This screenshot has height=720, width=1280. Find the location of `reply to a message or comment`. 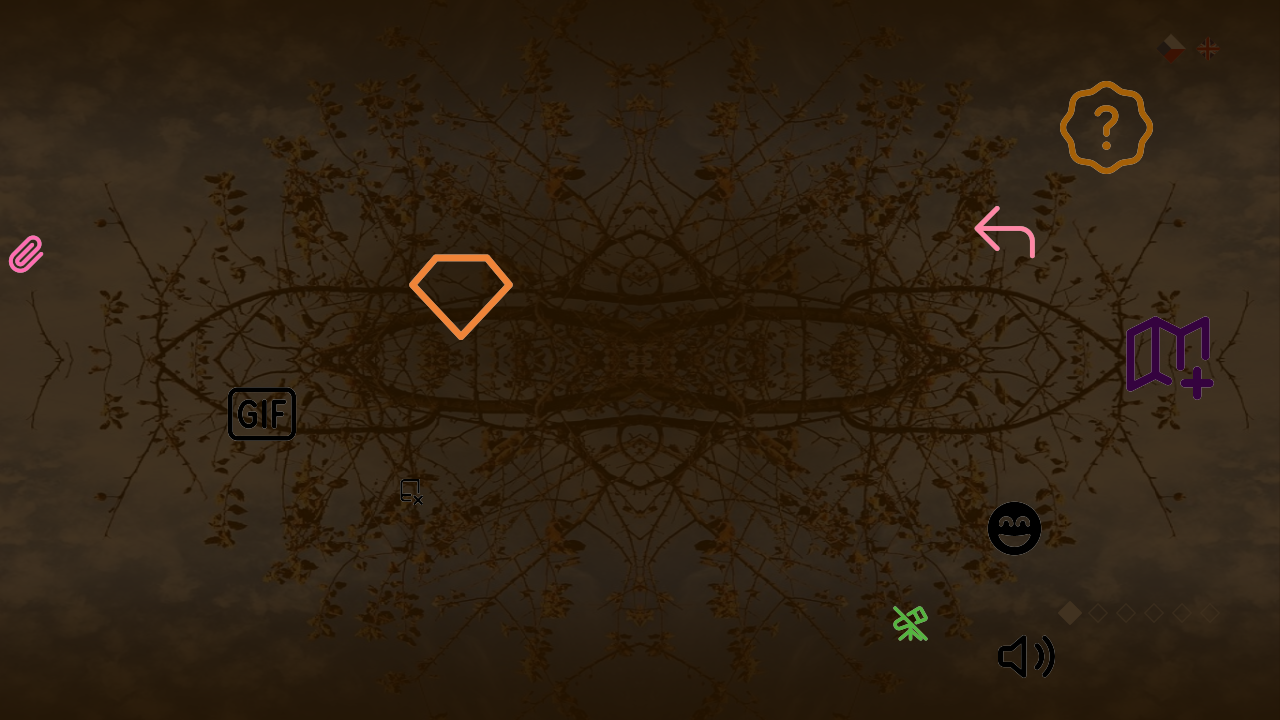

reply to a message or comment is located at coordinates (1003, 232).